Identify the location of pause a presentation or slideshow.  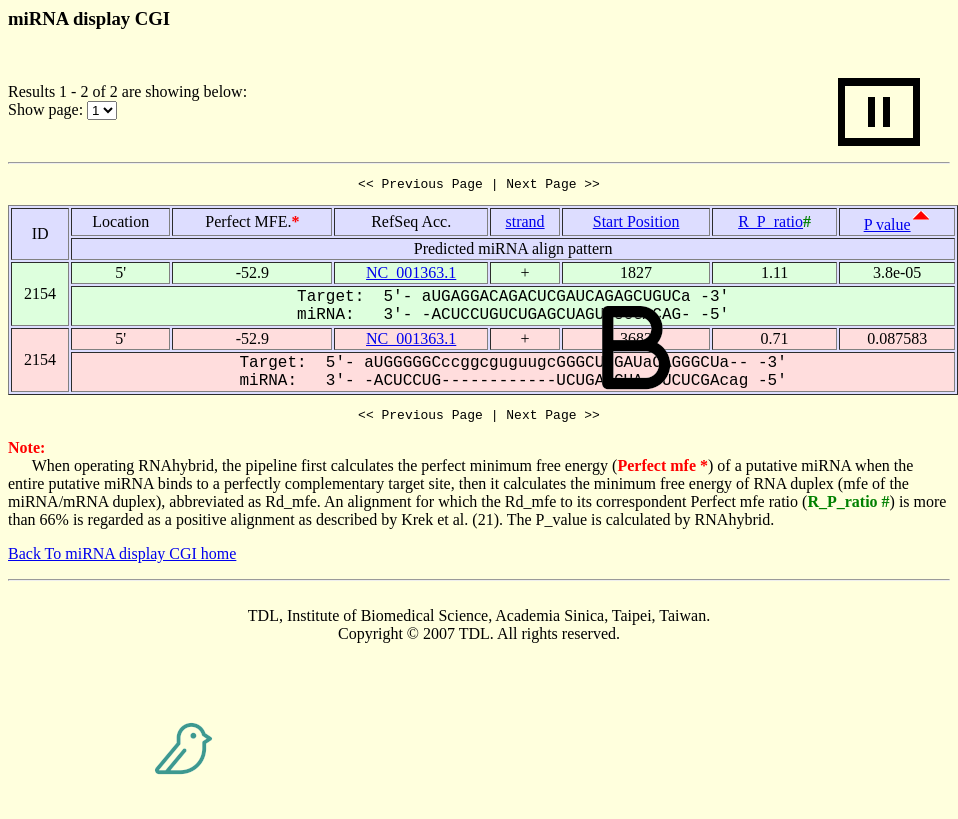
(879, 112).